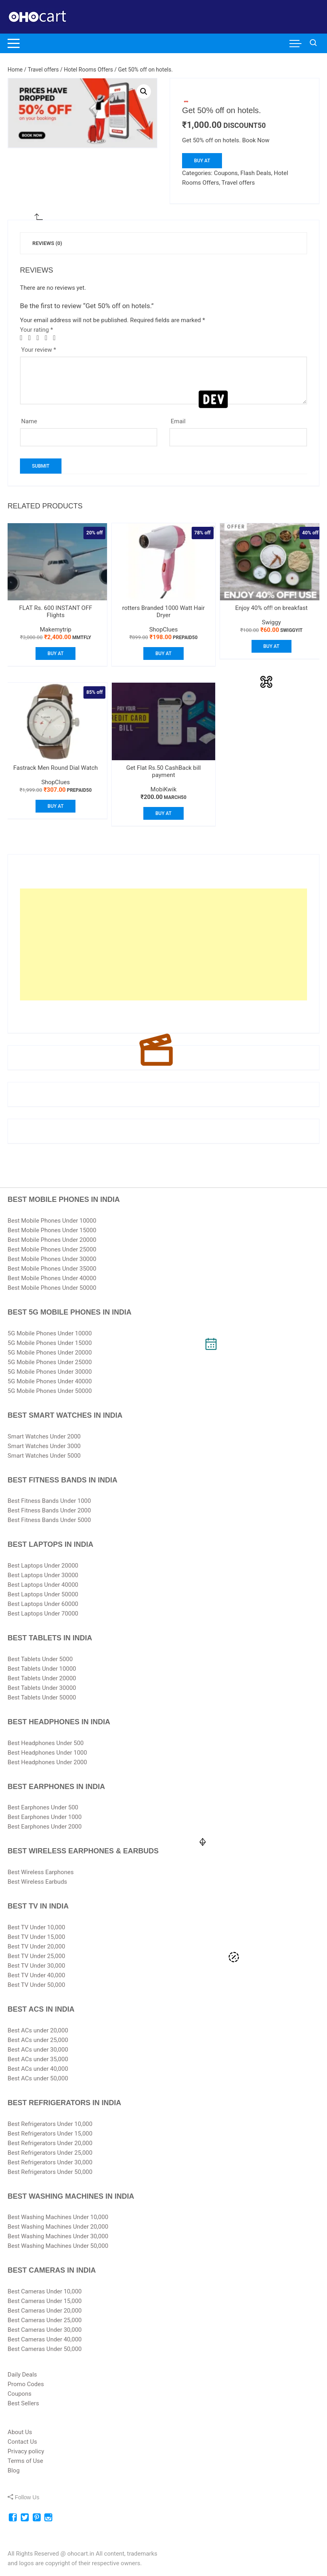 This screenshot has height=2576, width=327. I want to click on view ethereum wallet or balance, so click(202, 1842).